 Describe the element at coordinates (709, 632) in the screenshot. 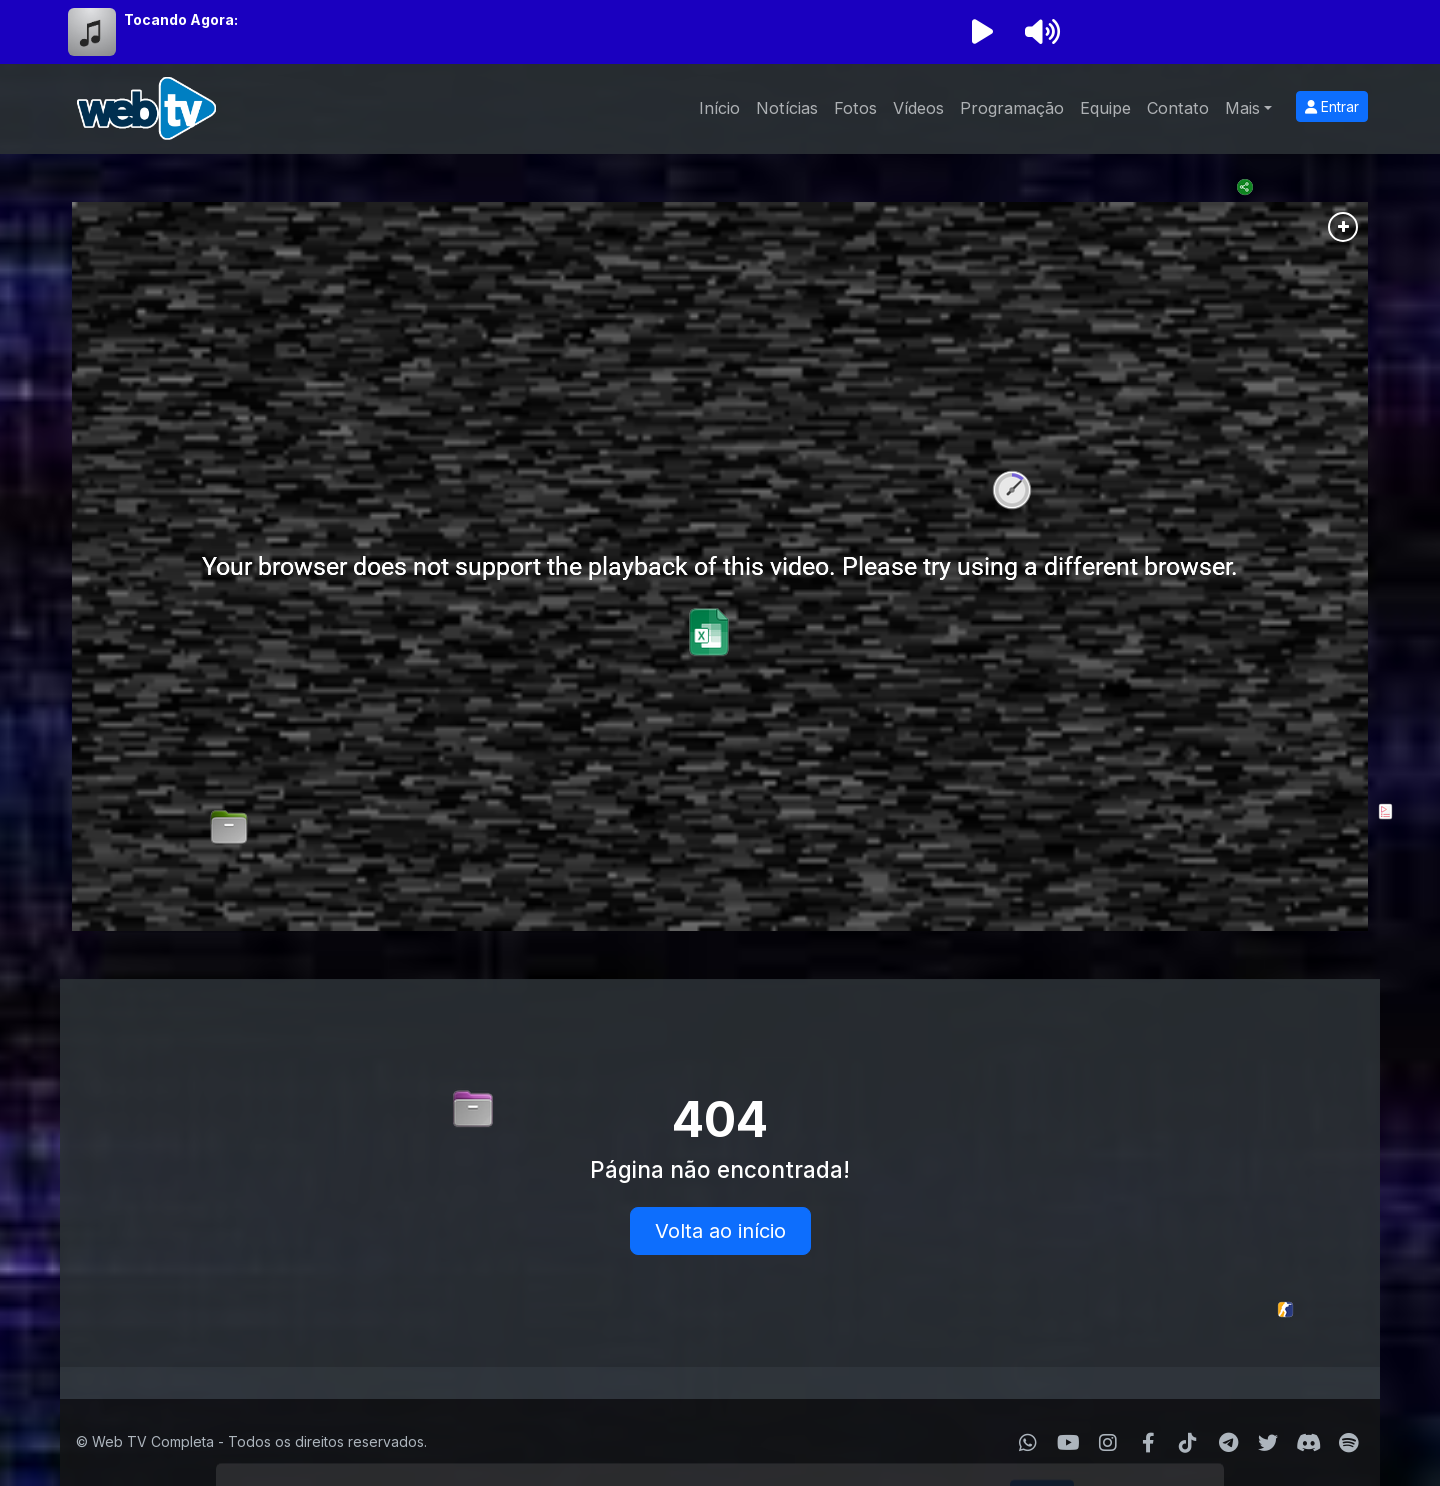

I see `open a Microsoft Excel spreadsheet file` at that location.